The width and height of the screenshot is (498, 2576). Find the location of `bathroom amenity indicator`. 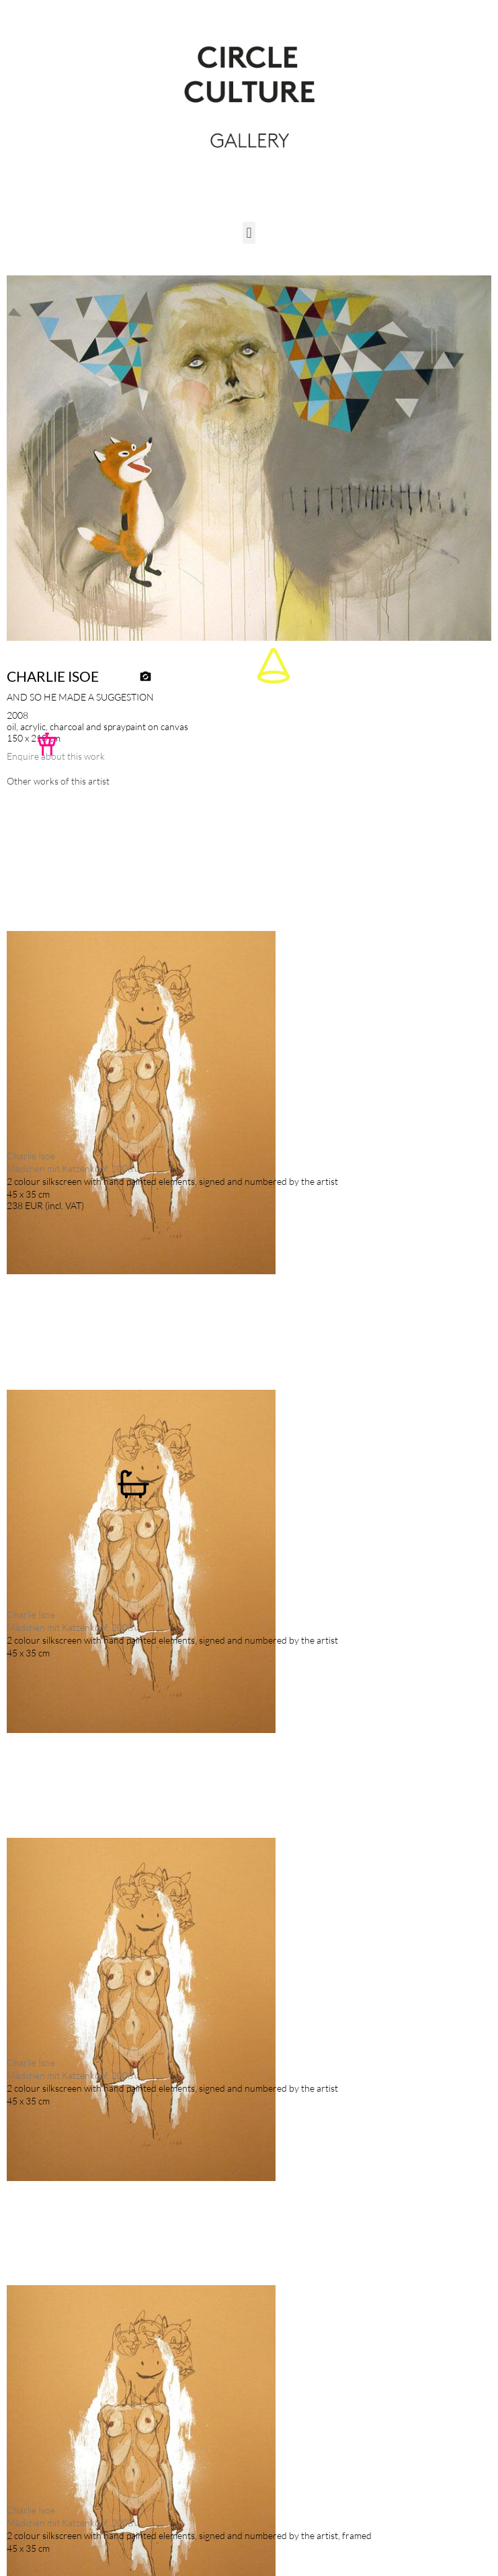

bathroom amenity indicator is located at coordinates (133, 1484).